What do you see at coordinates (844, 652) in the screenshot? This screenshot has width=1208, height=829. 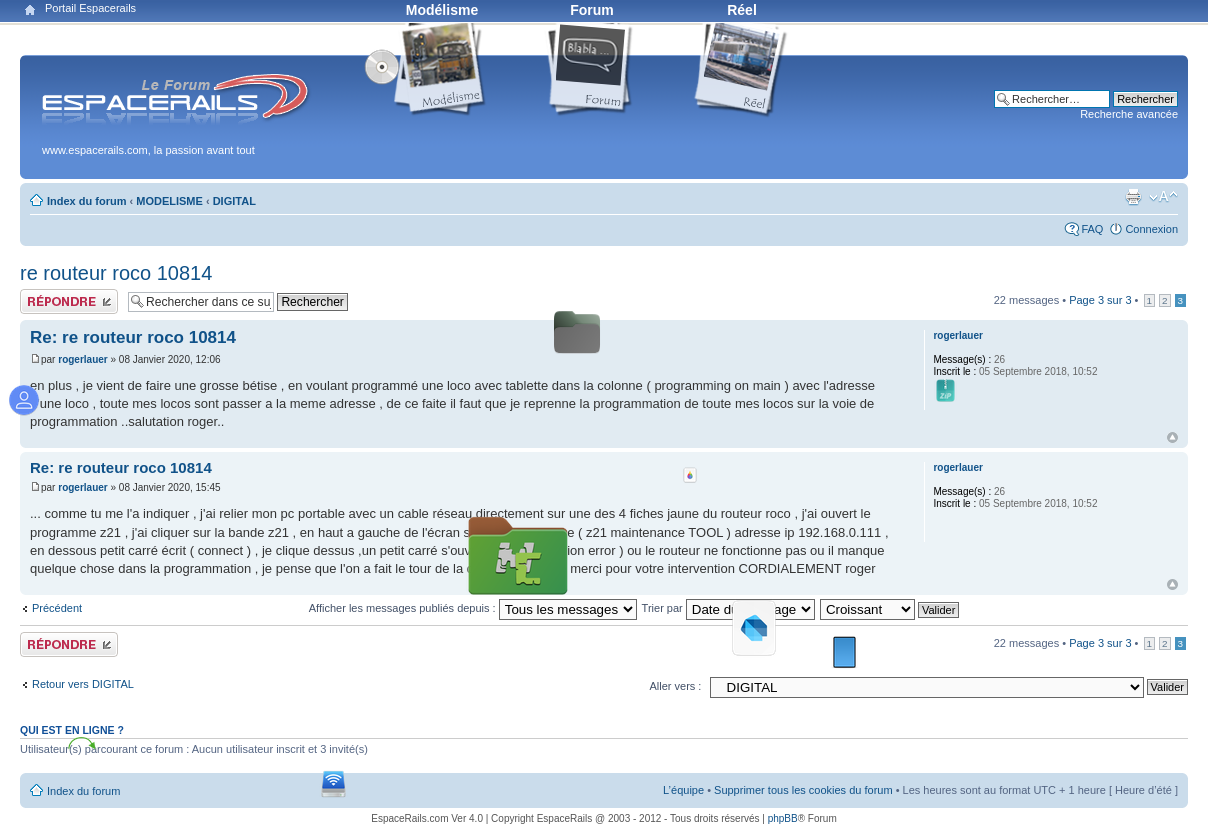 I see `iPad Pro device connected to your system` at bounding box center [844, 652].